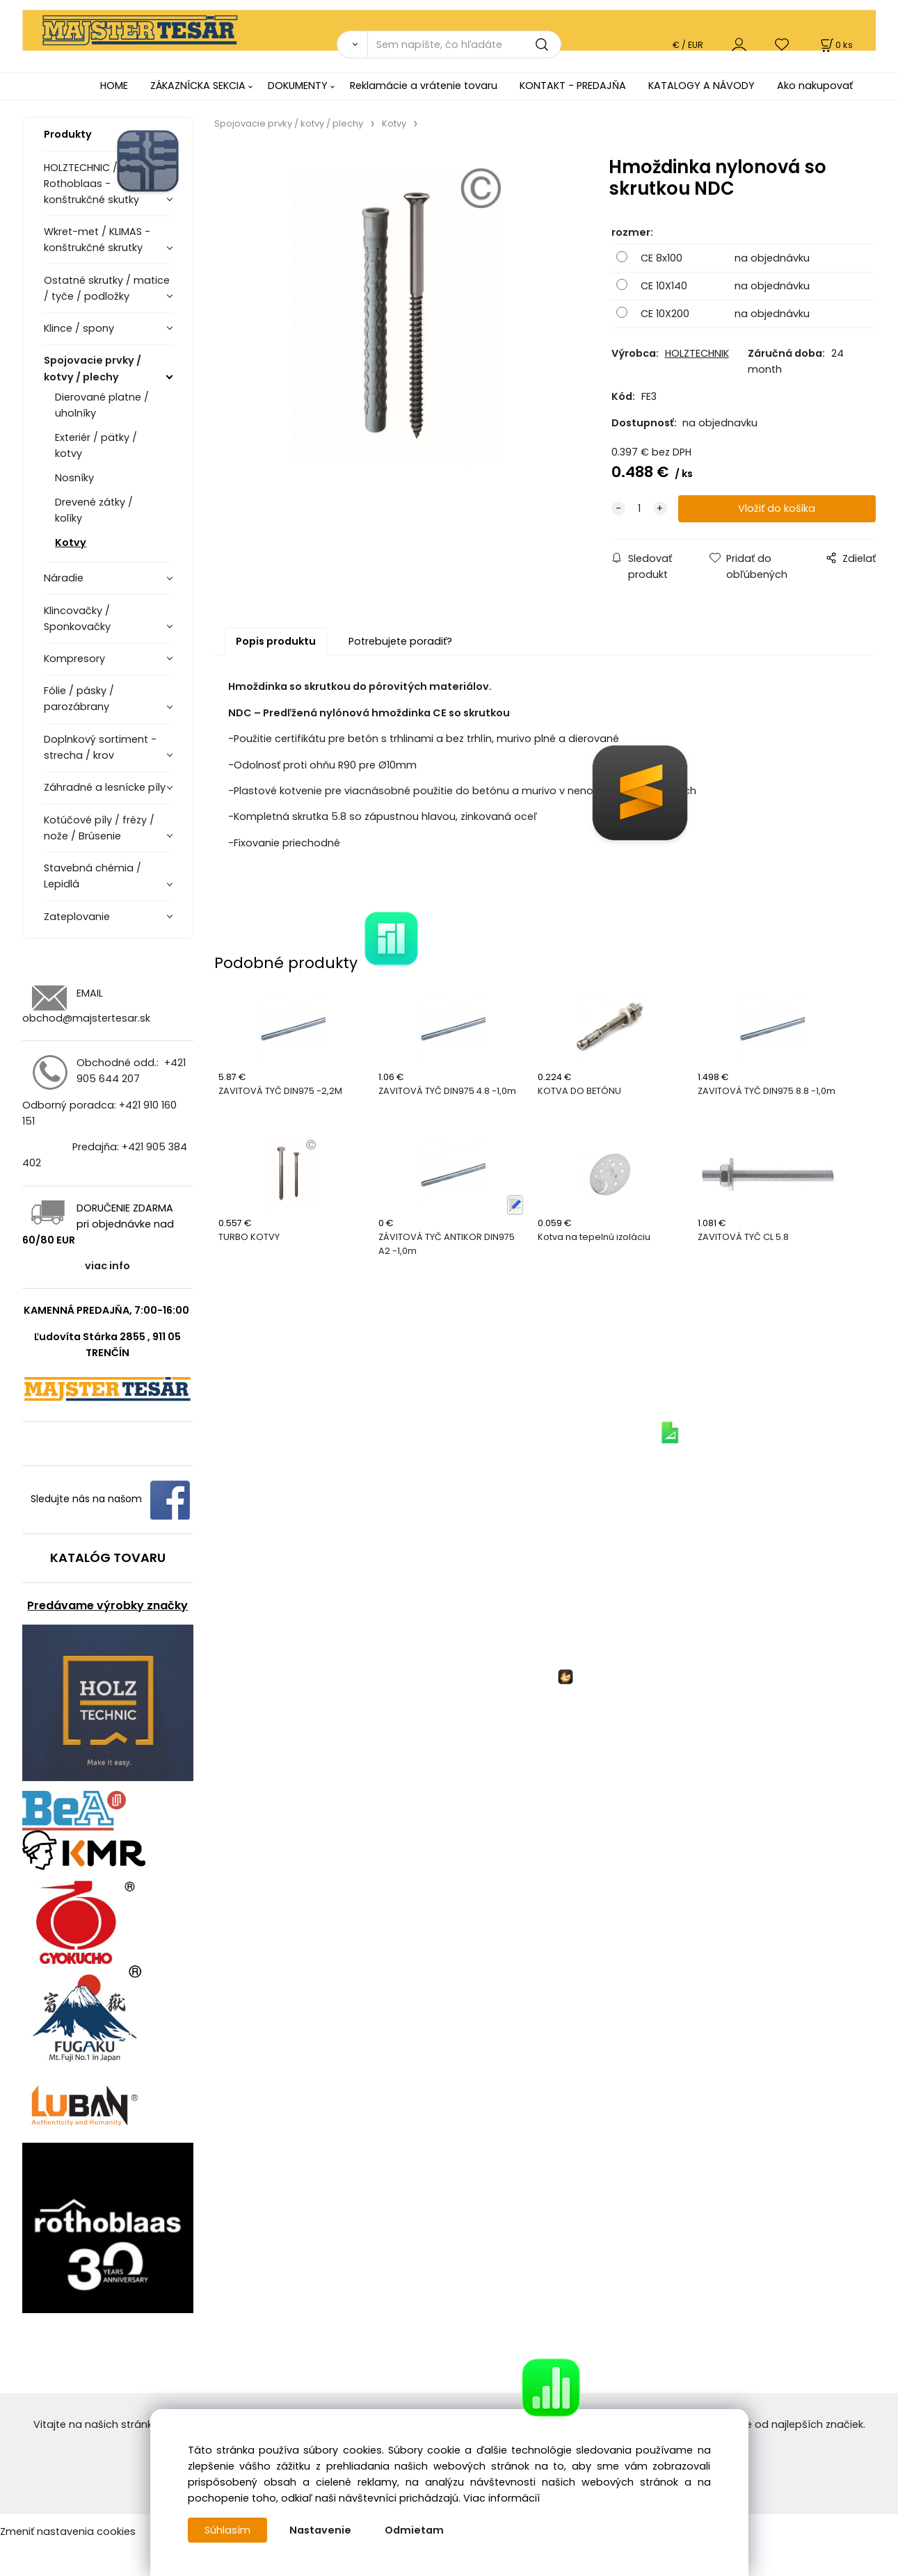 This screenshot has height=2576, width=898. What do you see at coordinates (696, 1433) in the screenshot?
I see `open a UI designer or interface builder file` at bounding box center [696, 1433].